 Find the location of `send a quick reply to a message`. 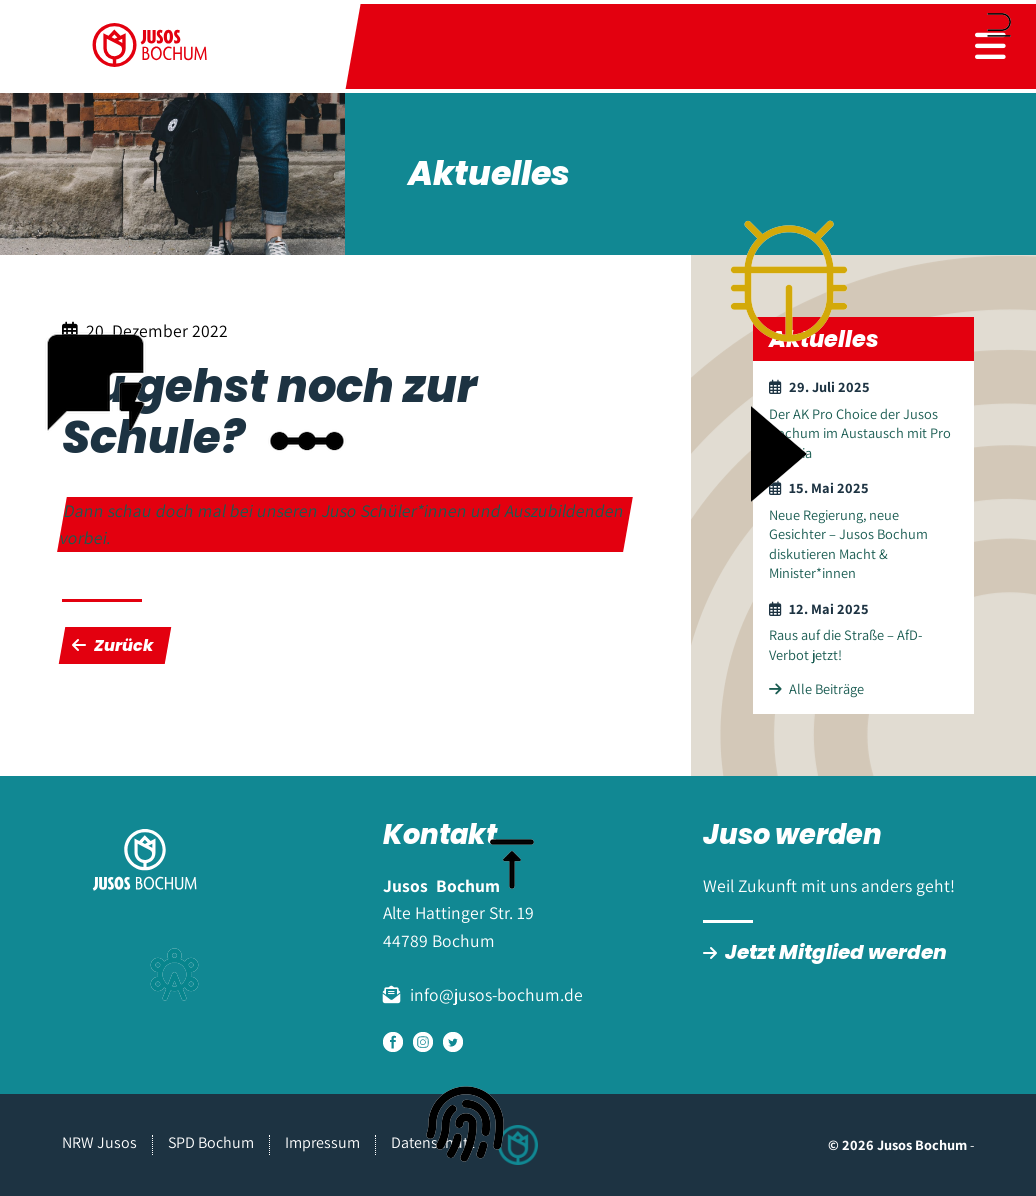

send a quick reply to a message is located at coordinates (95, 382).